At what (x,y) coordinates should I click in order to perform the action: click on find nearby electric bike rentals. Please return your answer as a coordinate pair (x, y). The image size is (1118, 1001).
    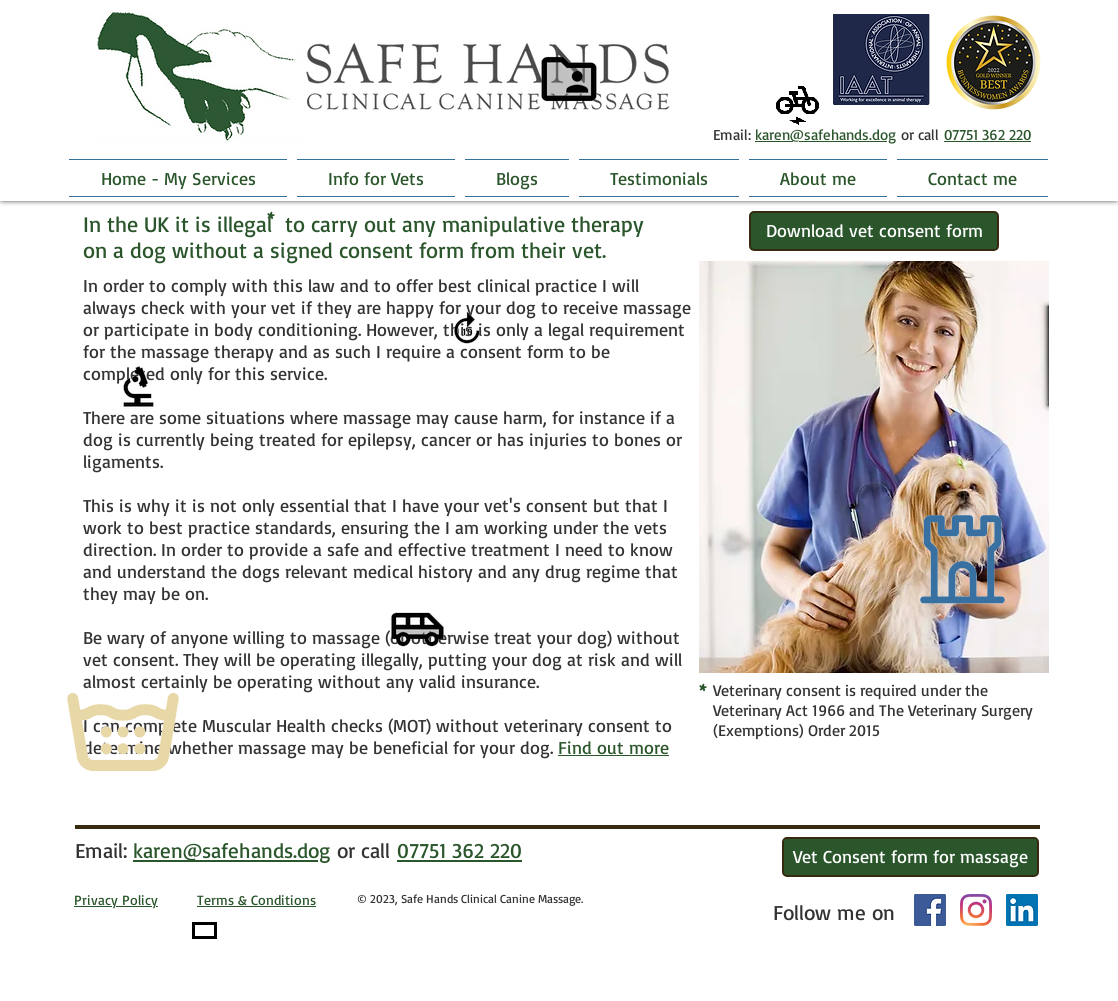
    Looking at the image, I should click on (797, 105).